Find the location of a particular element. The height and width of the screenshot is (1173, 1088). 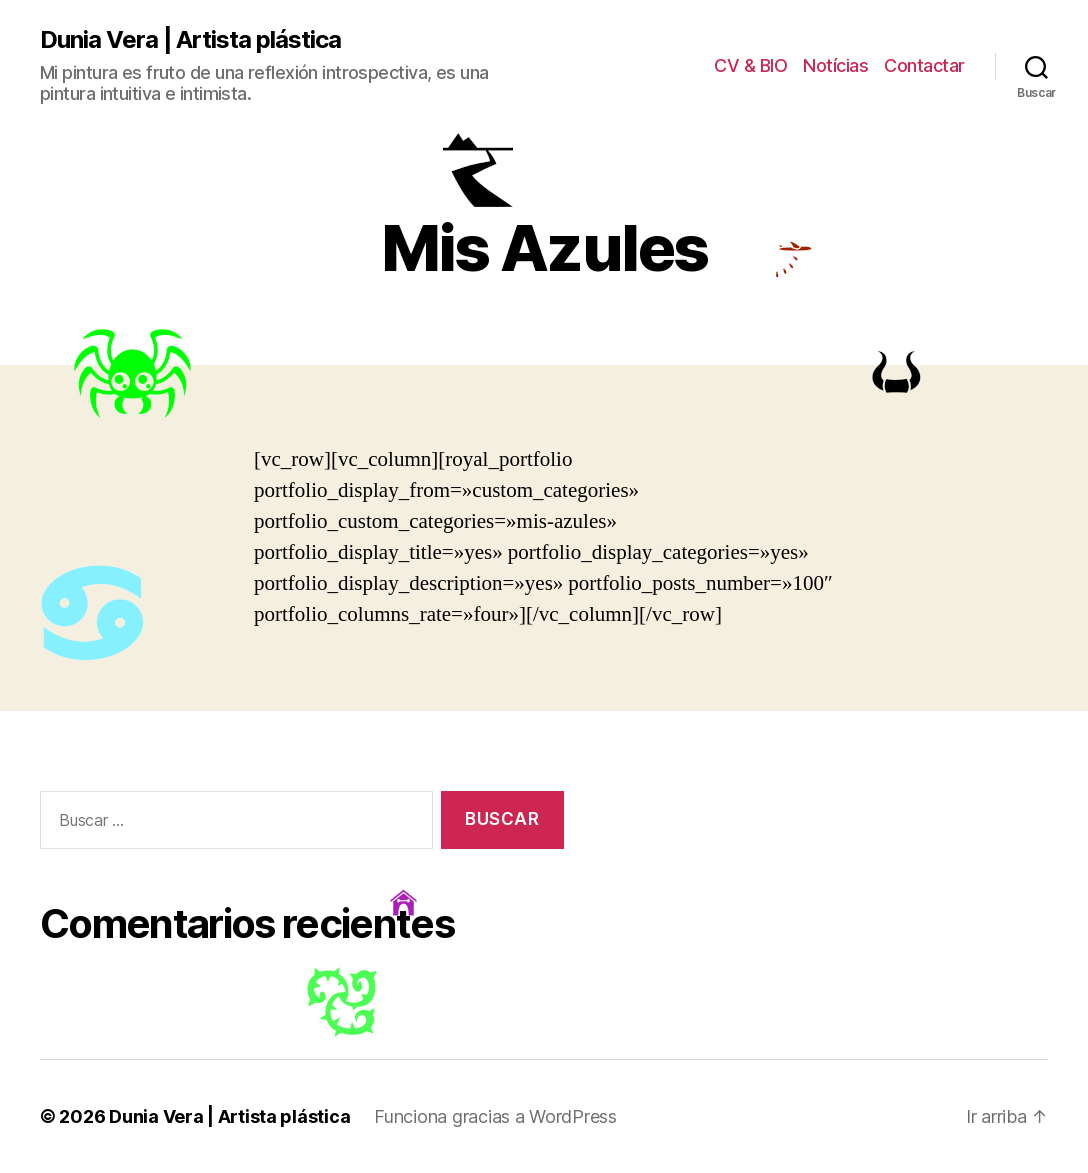

access viking or warrior-themed game content is located at coordinates (896, 373).